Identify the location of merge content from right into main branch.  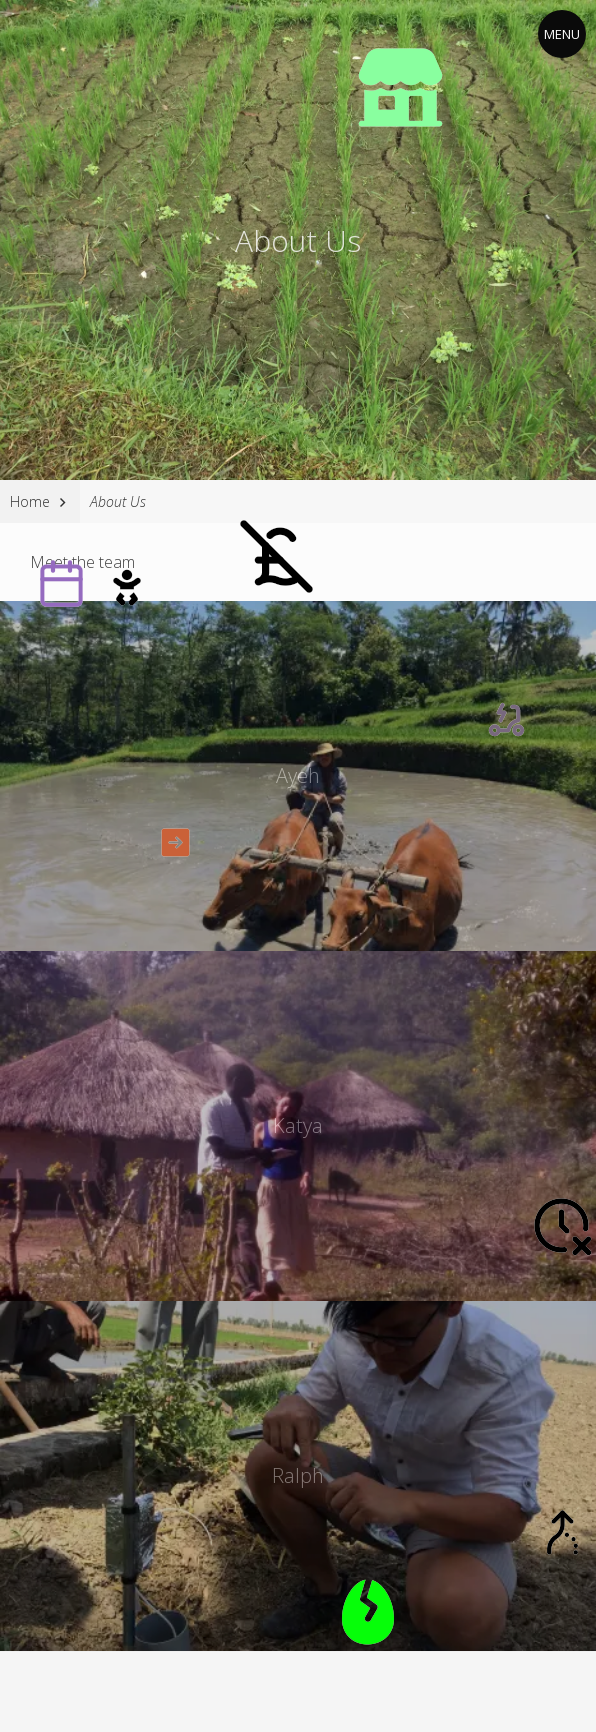
(562, 1532).